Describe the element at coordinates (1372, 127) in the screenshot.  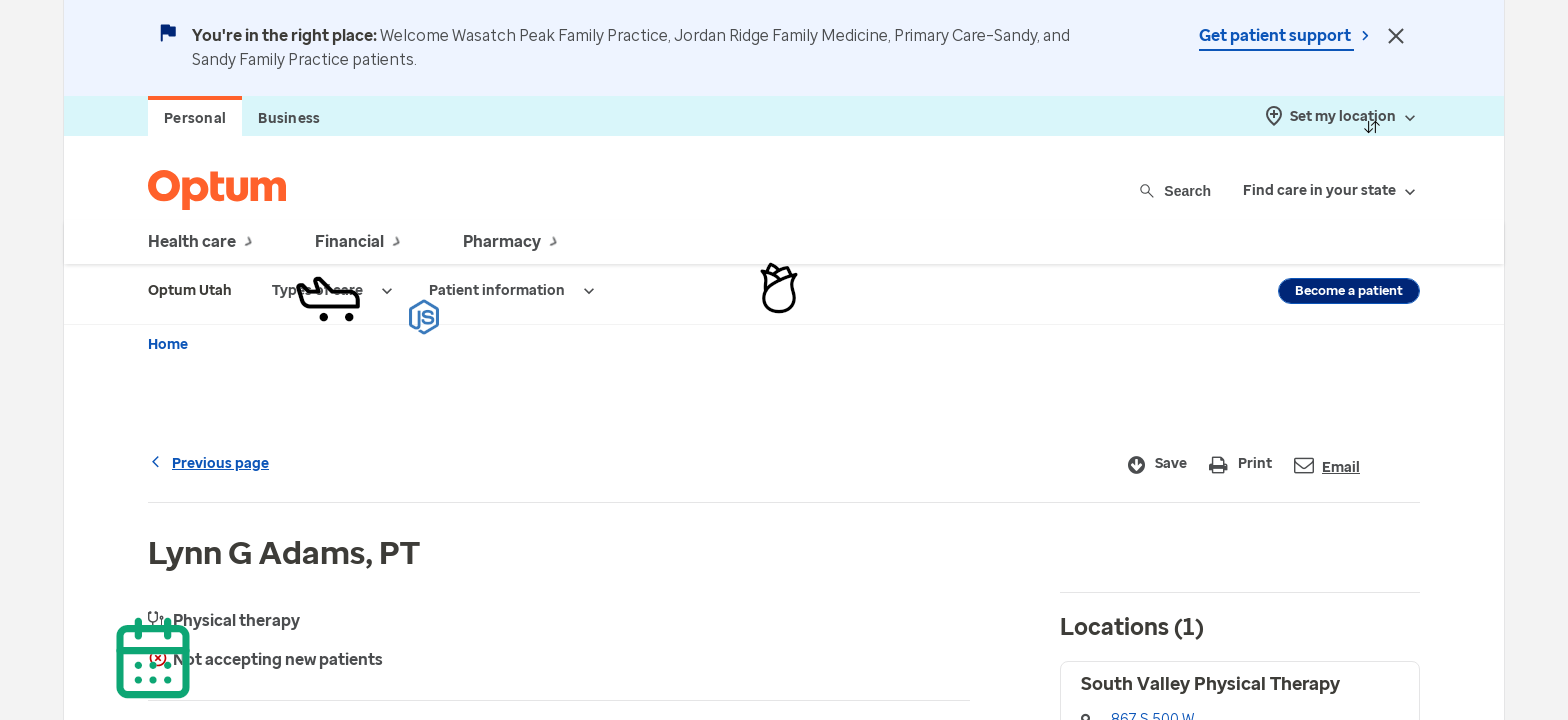
I see `swap or reorder items vertically` at that location.